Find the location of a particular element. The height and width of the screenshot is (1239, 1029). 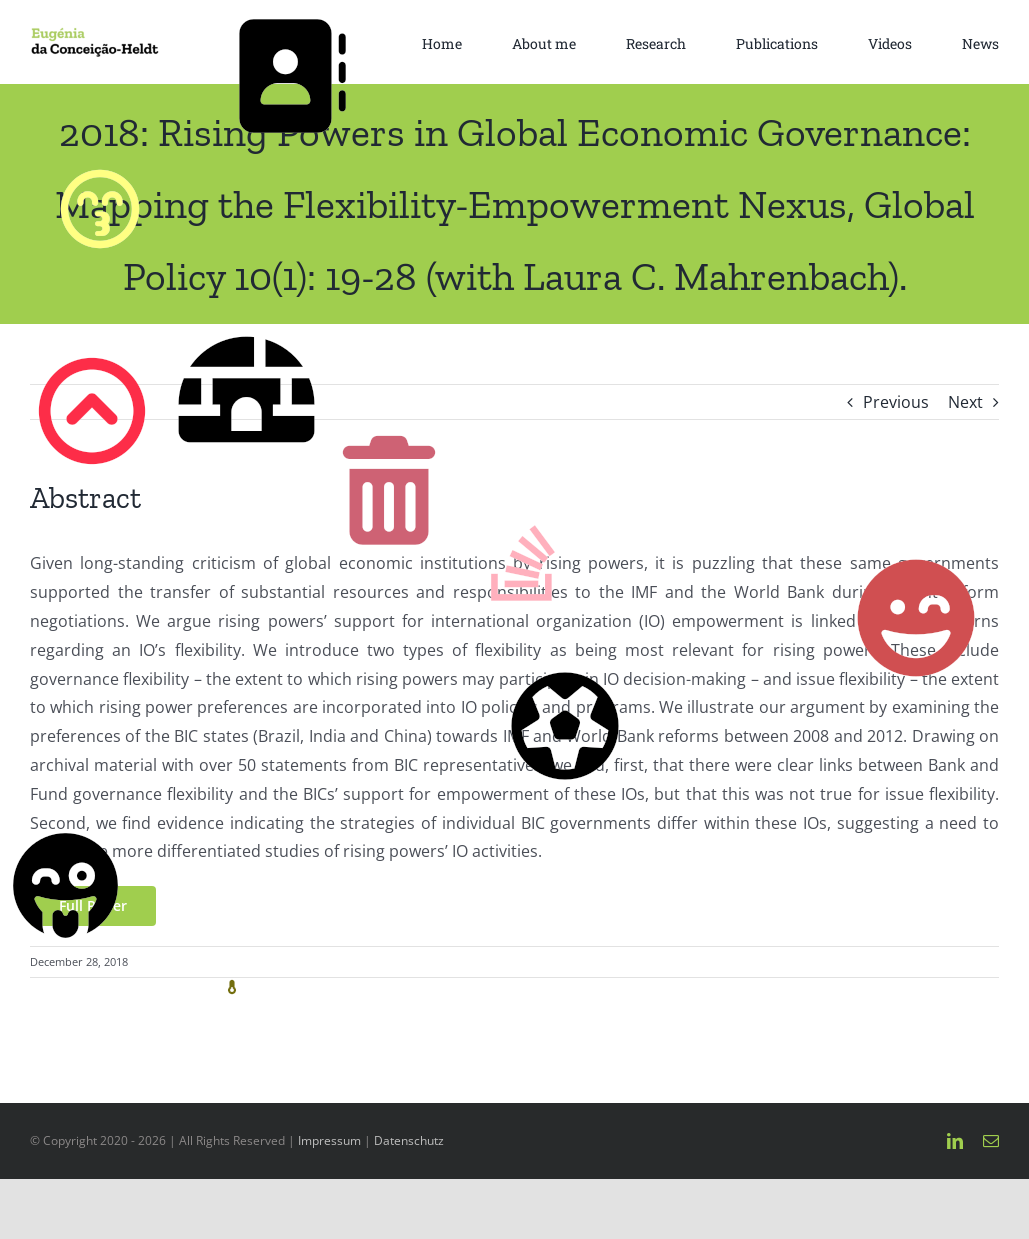

scroll to top of page is located at coordinates (92, 411).